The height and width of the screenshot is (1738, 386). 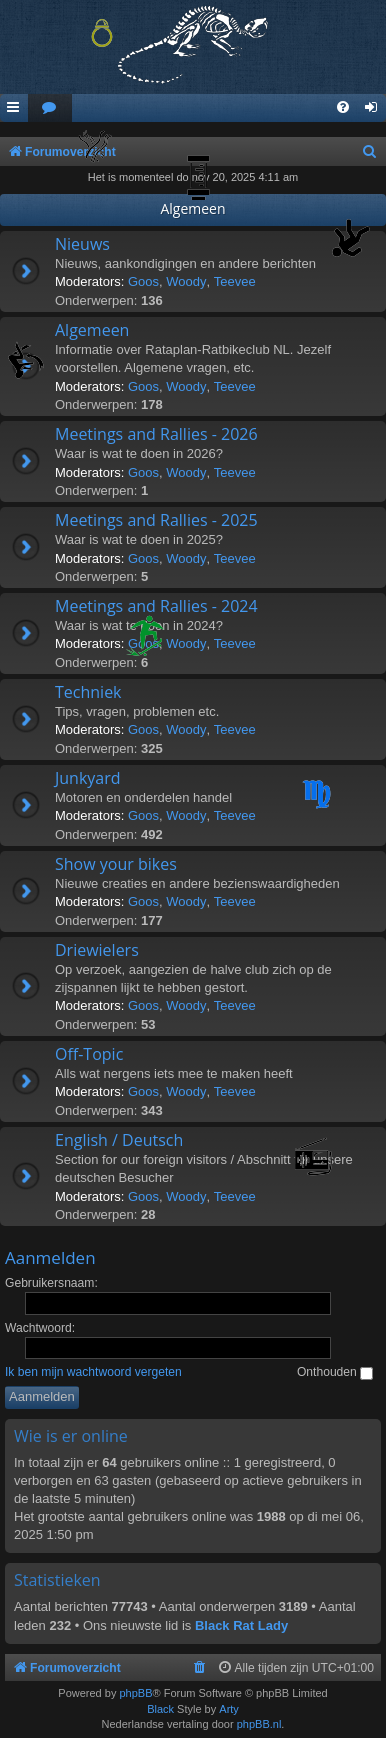 I want to click on indicates virgo zodiac sign, so click(x=316, y=794).